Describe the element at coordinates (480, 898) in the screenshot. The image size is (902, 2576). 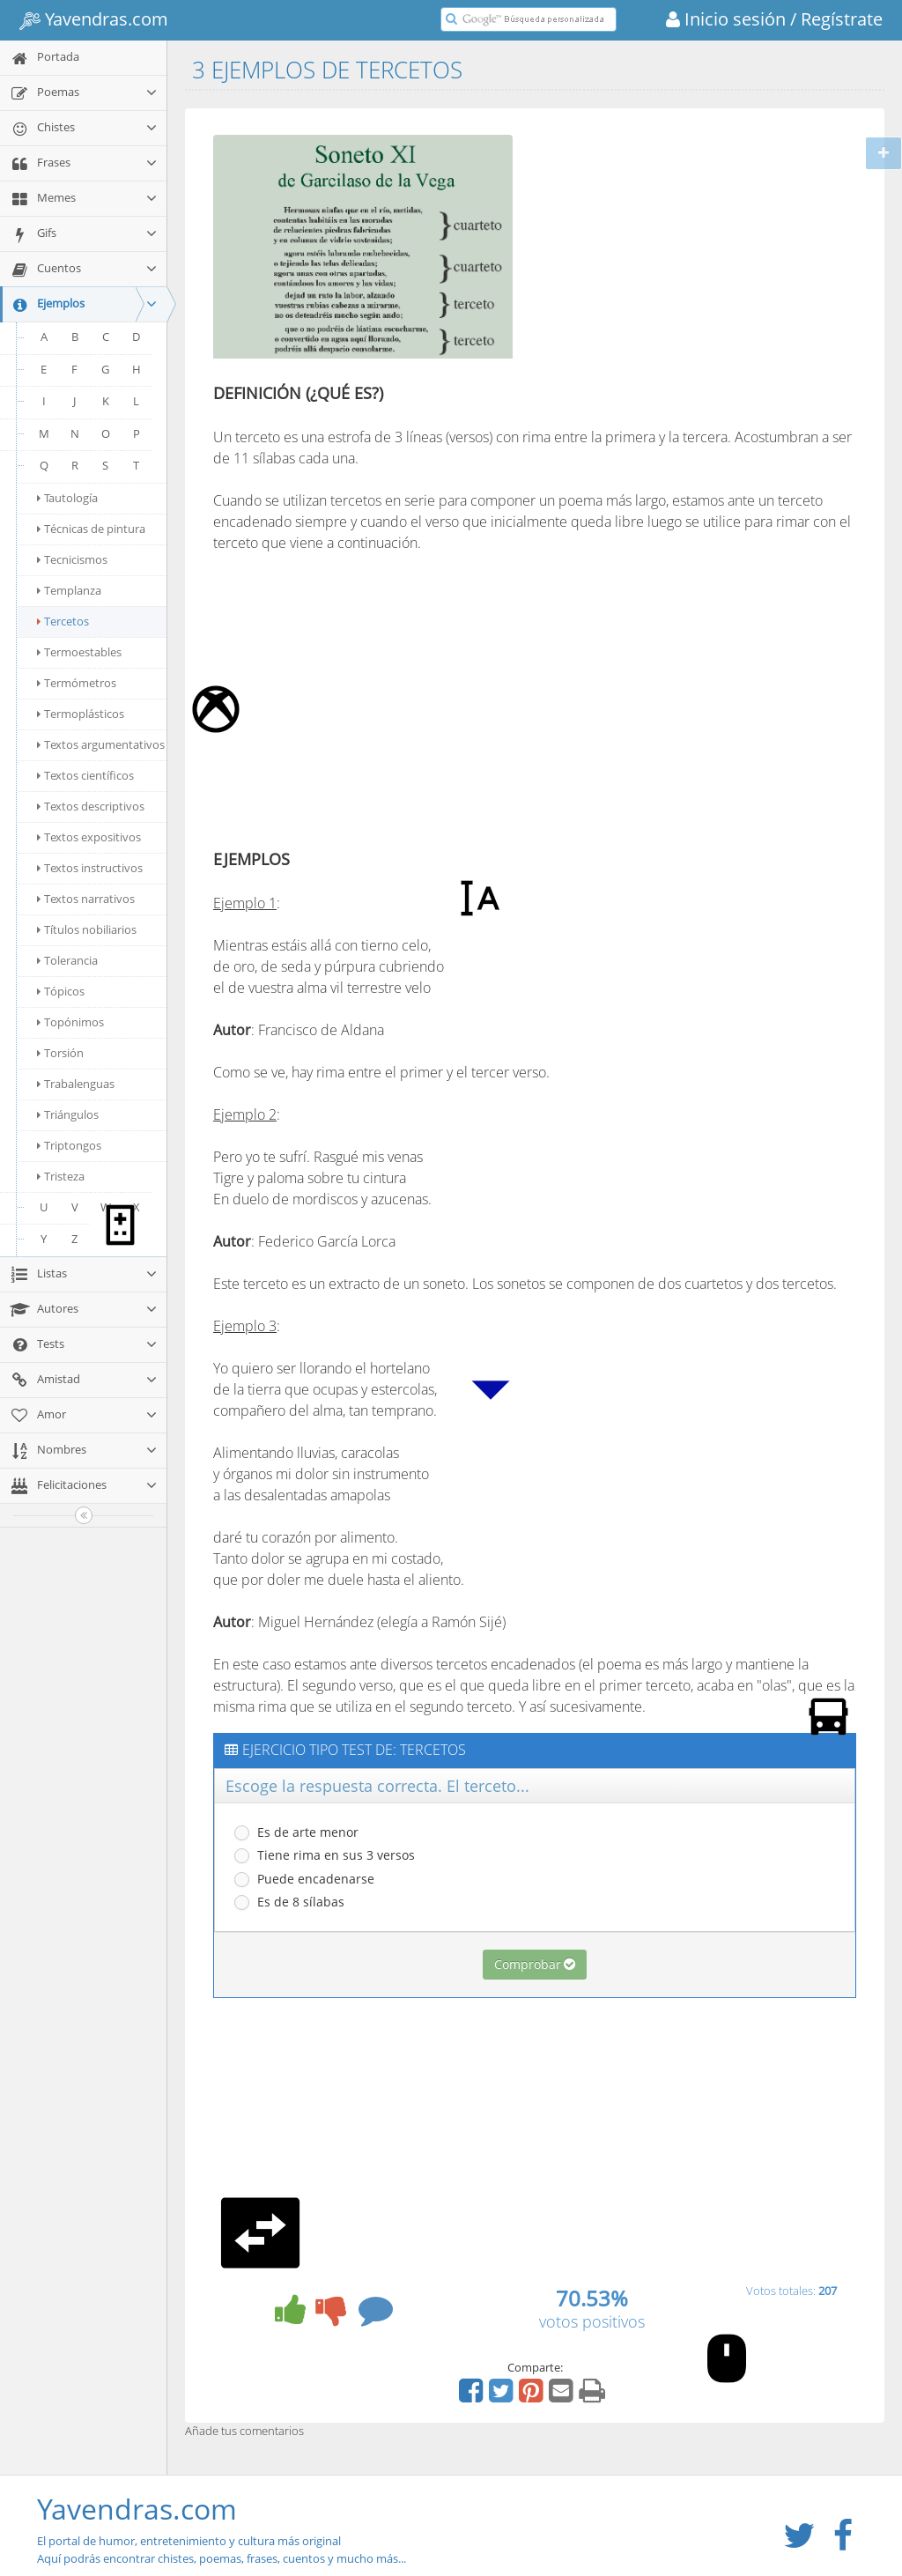
I see `adjust text line height spacing` at that location.